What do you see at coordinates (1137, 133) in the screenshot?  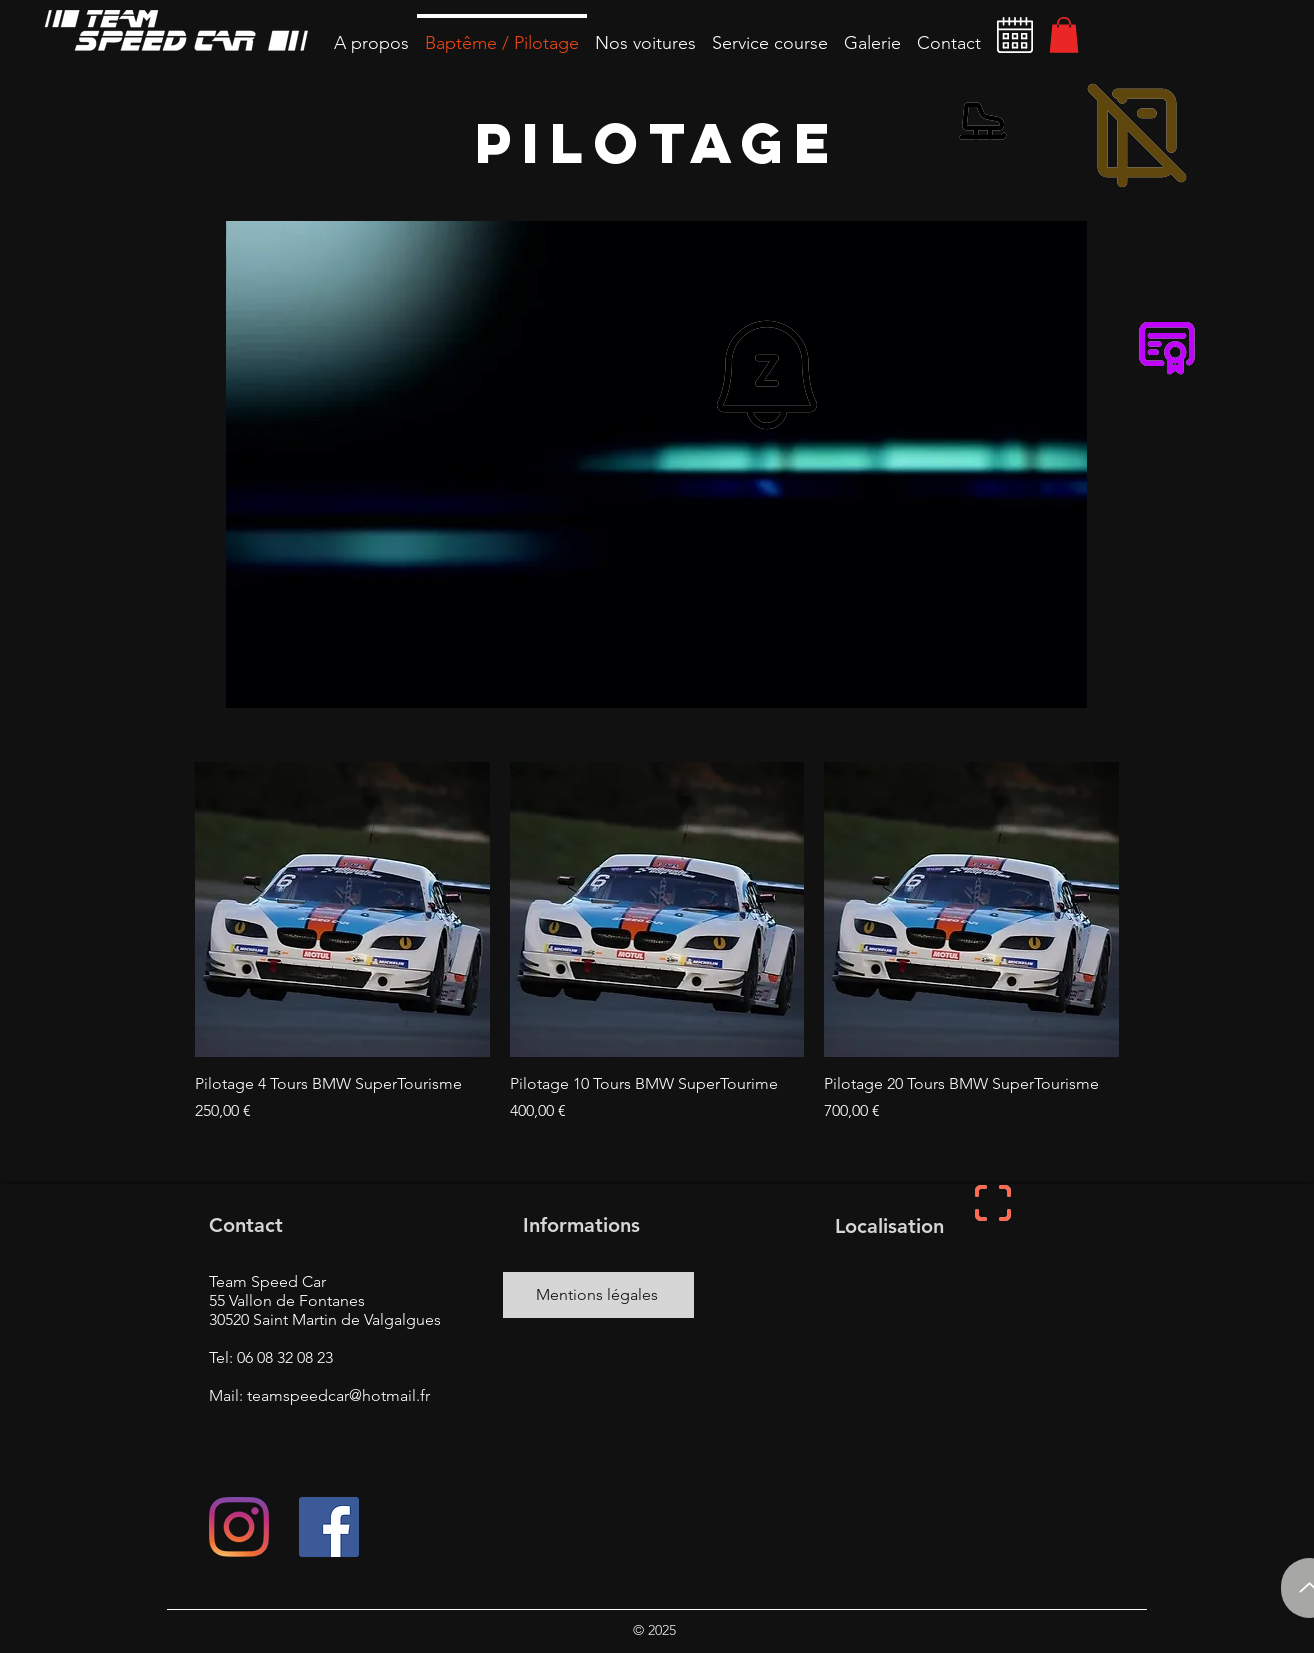 I see `notebook feature is disabled or unavailable` at bounding box center [1137, 133].